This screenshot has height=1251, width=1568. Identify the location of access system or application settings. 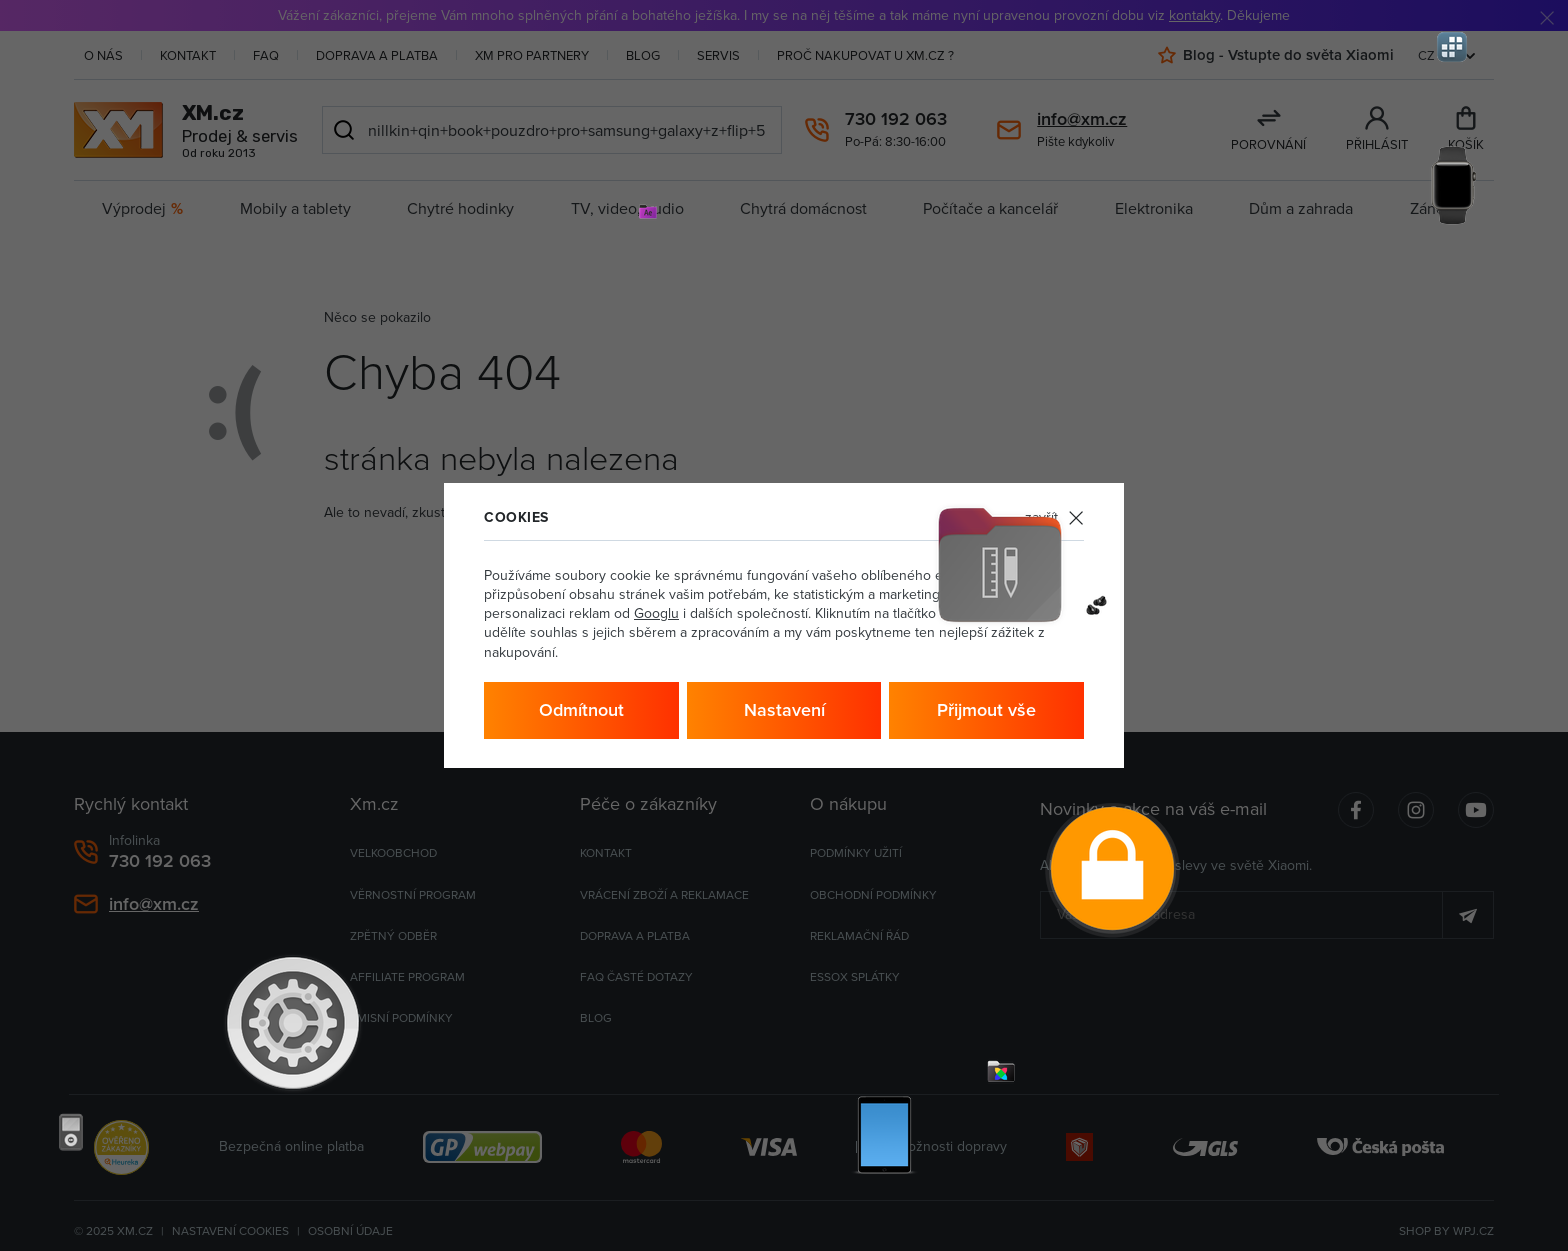
(293, 1023).